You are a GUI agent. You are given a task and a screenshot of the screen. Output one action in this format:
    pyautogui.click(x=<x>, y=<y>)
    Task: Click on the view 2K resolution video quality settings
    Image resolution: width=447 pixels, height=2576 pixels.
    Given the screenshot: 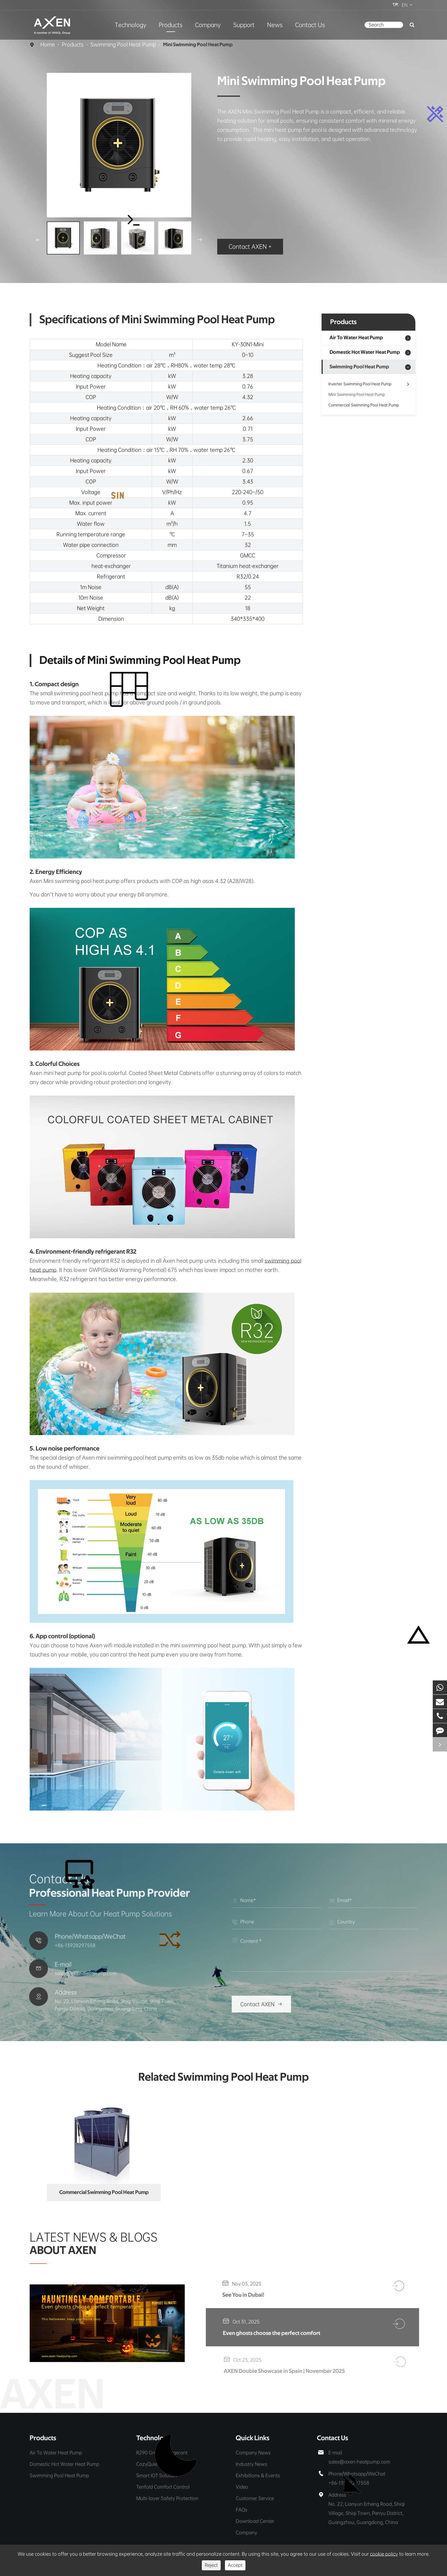 What is the action you would take?
    pyautogui.click(x=238, y=1167)
    